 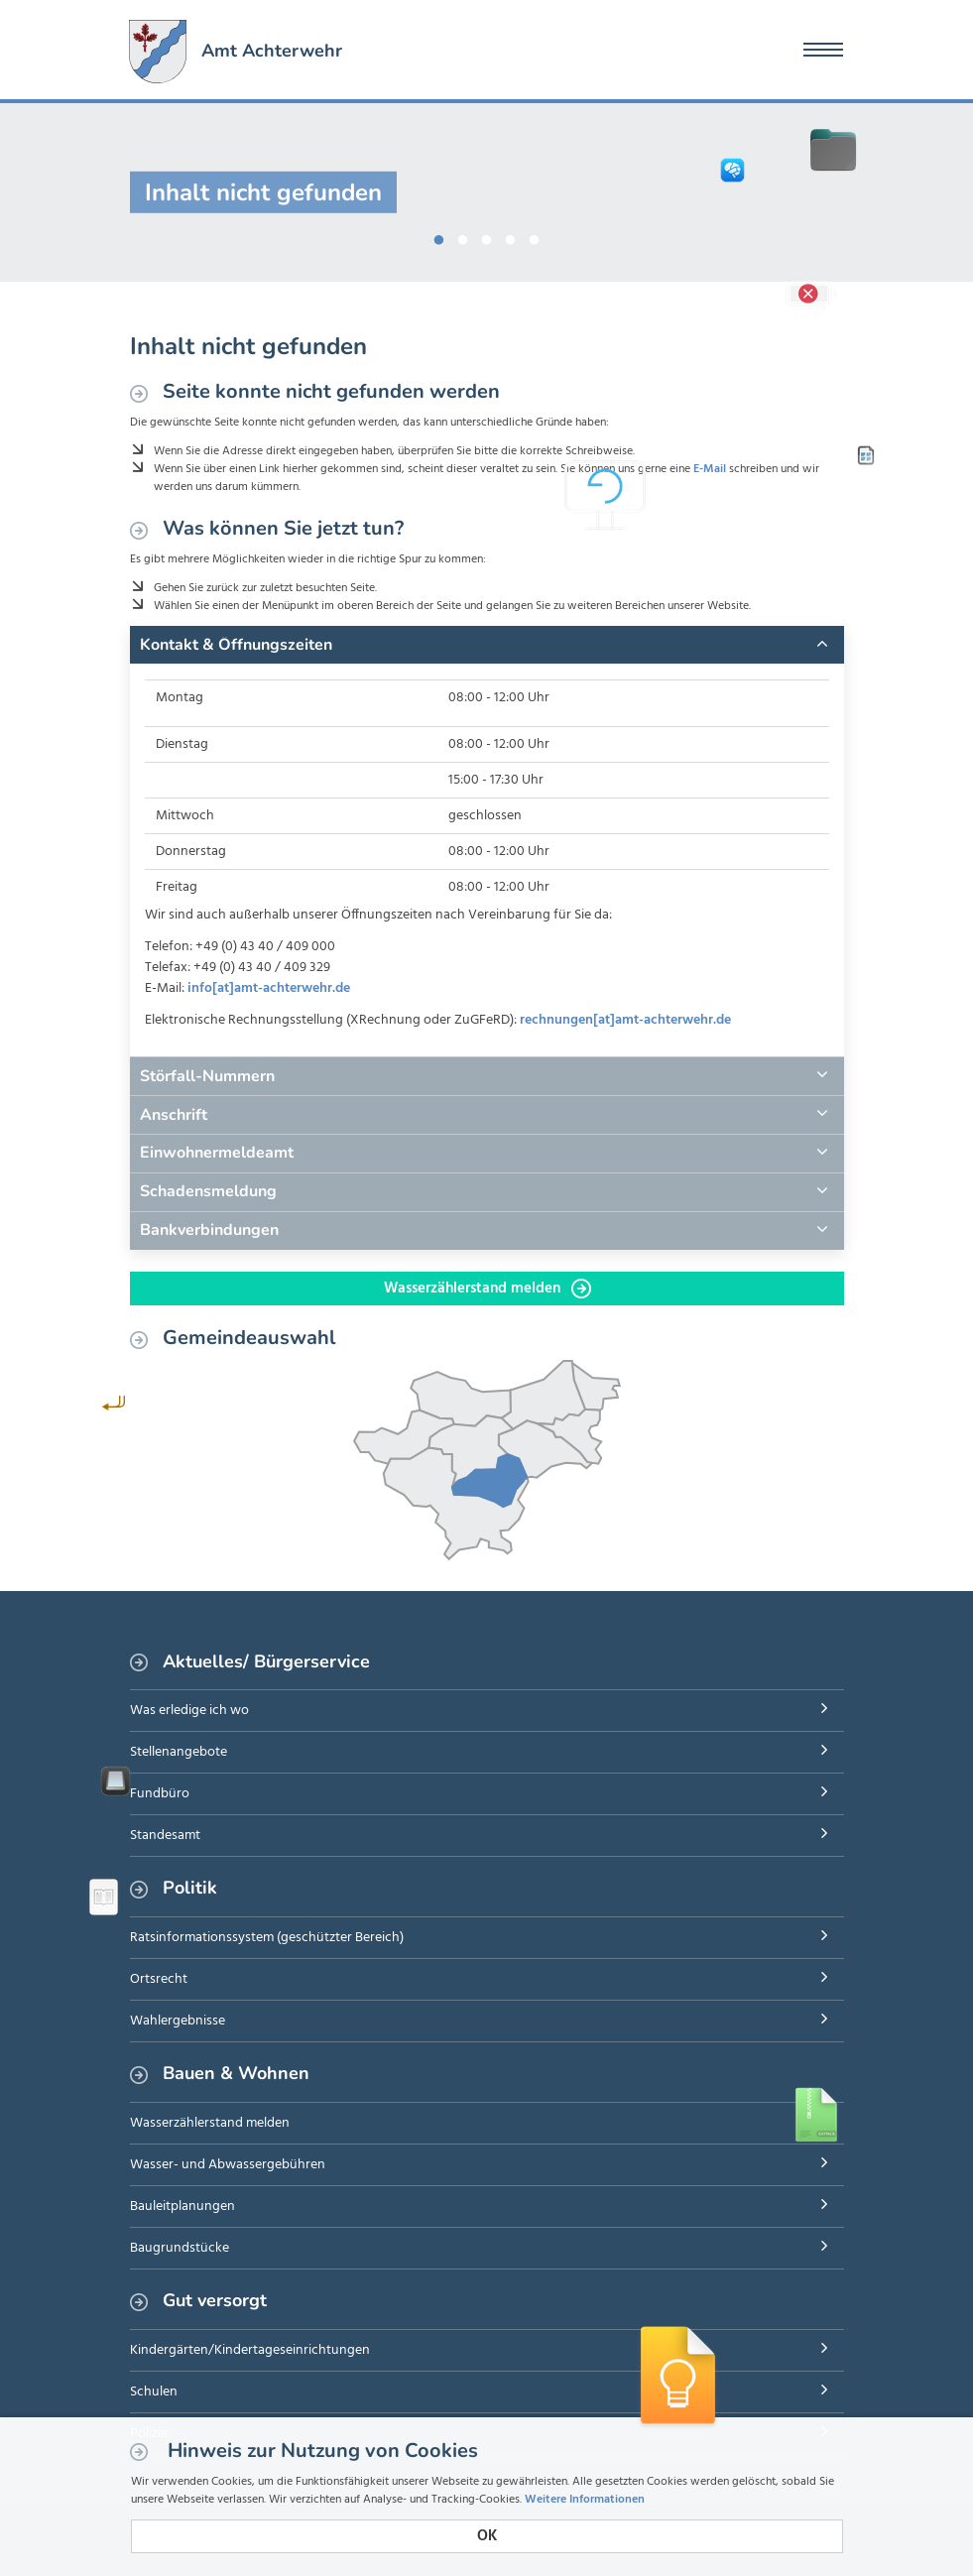 What do you see at coordinates (866, 455) in the screenshot?
I see `open an opendocument master document file` at bounding box center [866, 455].